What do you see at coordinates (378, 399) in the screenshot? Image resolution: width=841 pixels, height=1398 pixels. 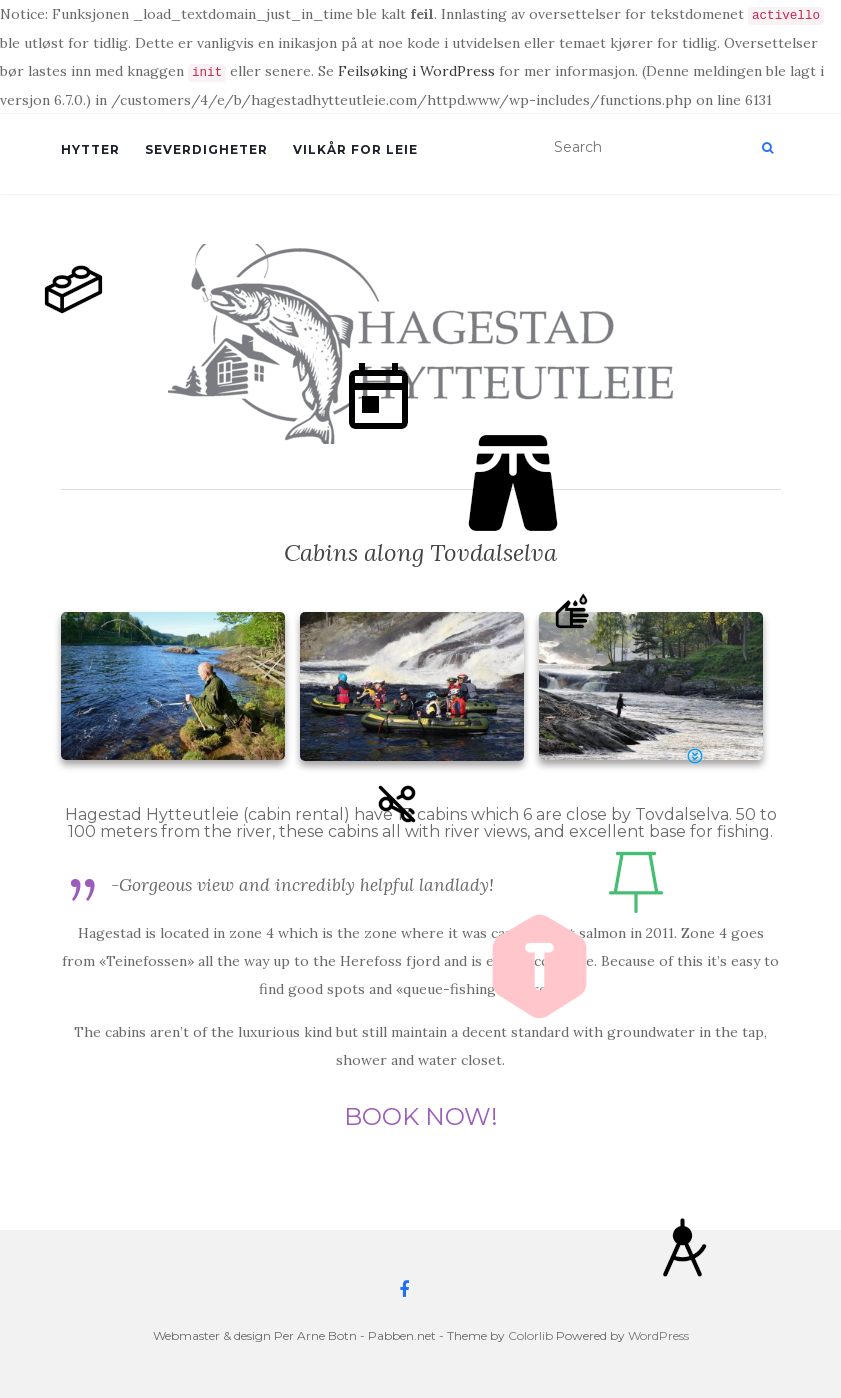 I see `view today's date or events` at bounding box center [378, 399].